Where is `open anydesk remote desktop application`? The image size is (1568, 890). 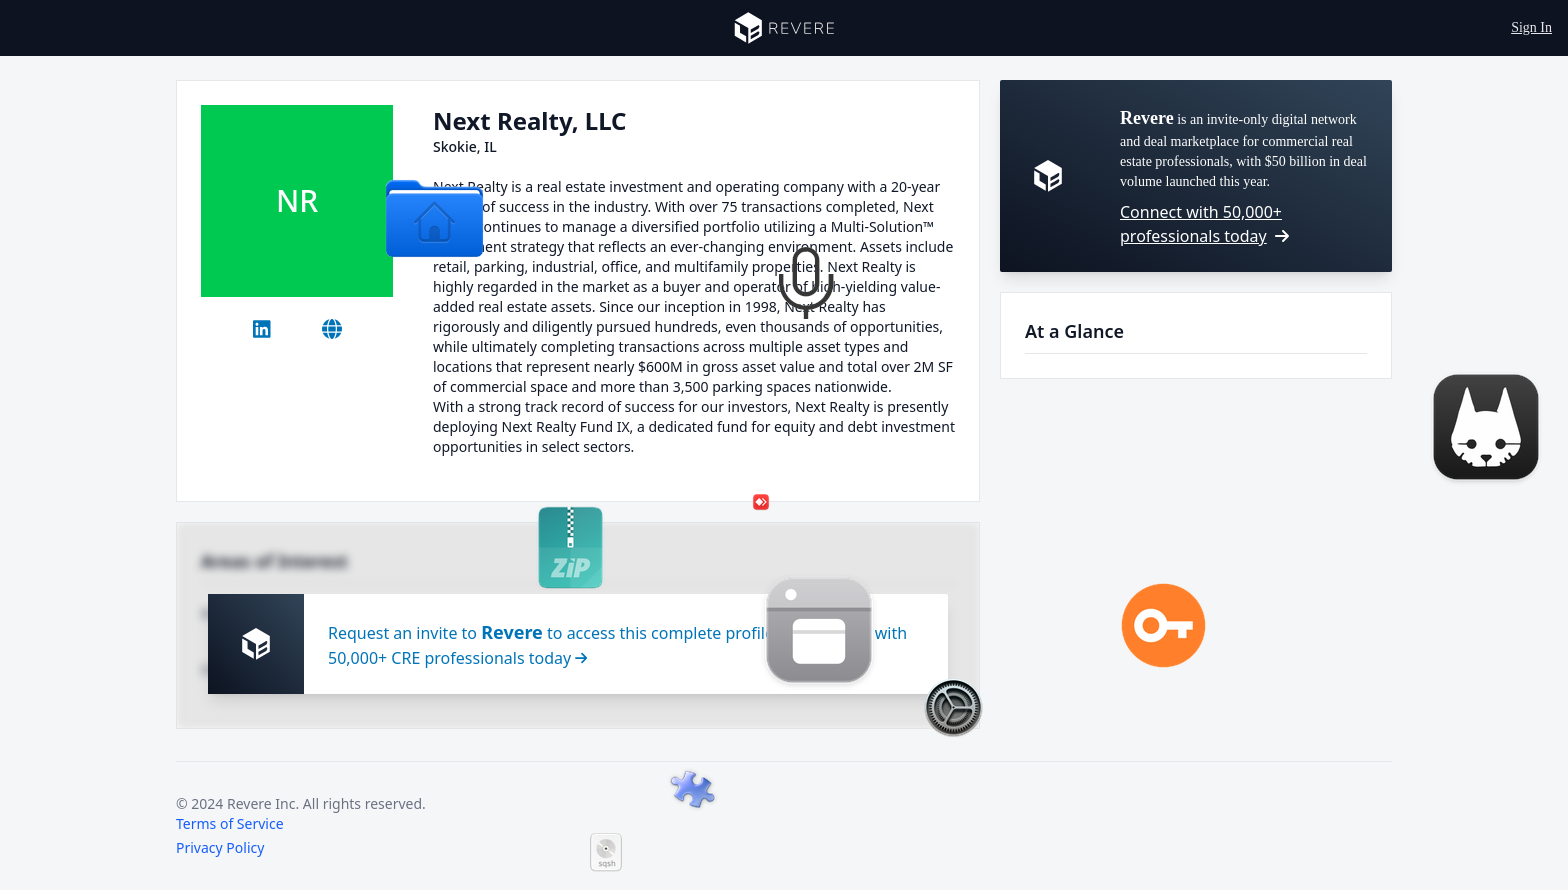 open anydesk remote desktop application is located at coordinates (761, 502).